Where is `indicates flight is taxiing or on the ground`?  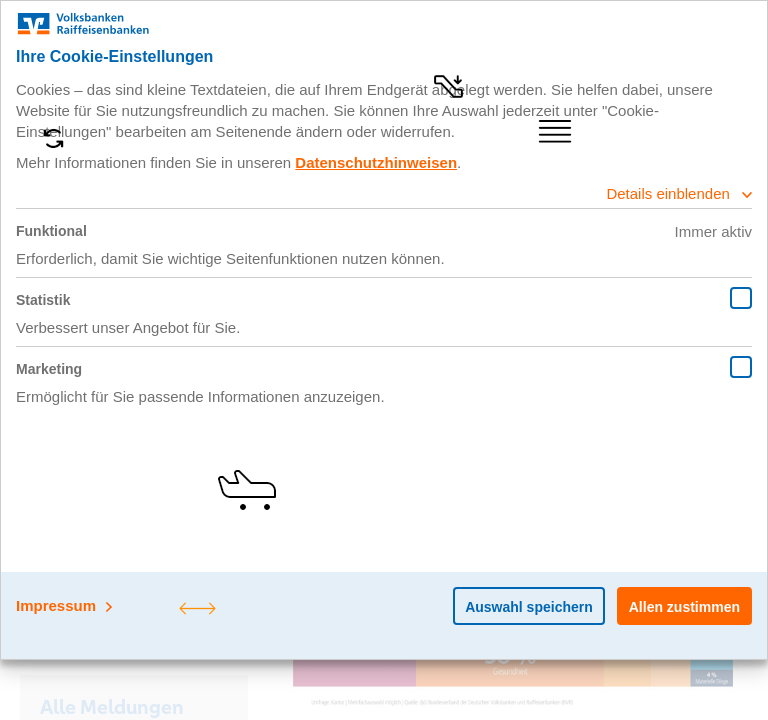
indicates flight is taxiing or on the ground is located at coordinates (247, 489).